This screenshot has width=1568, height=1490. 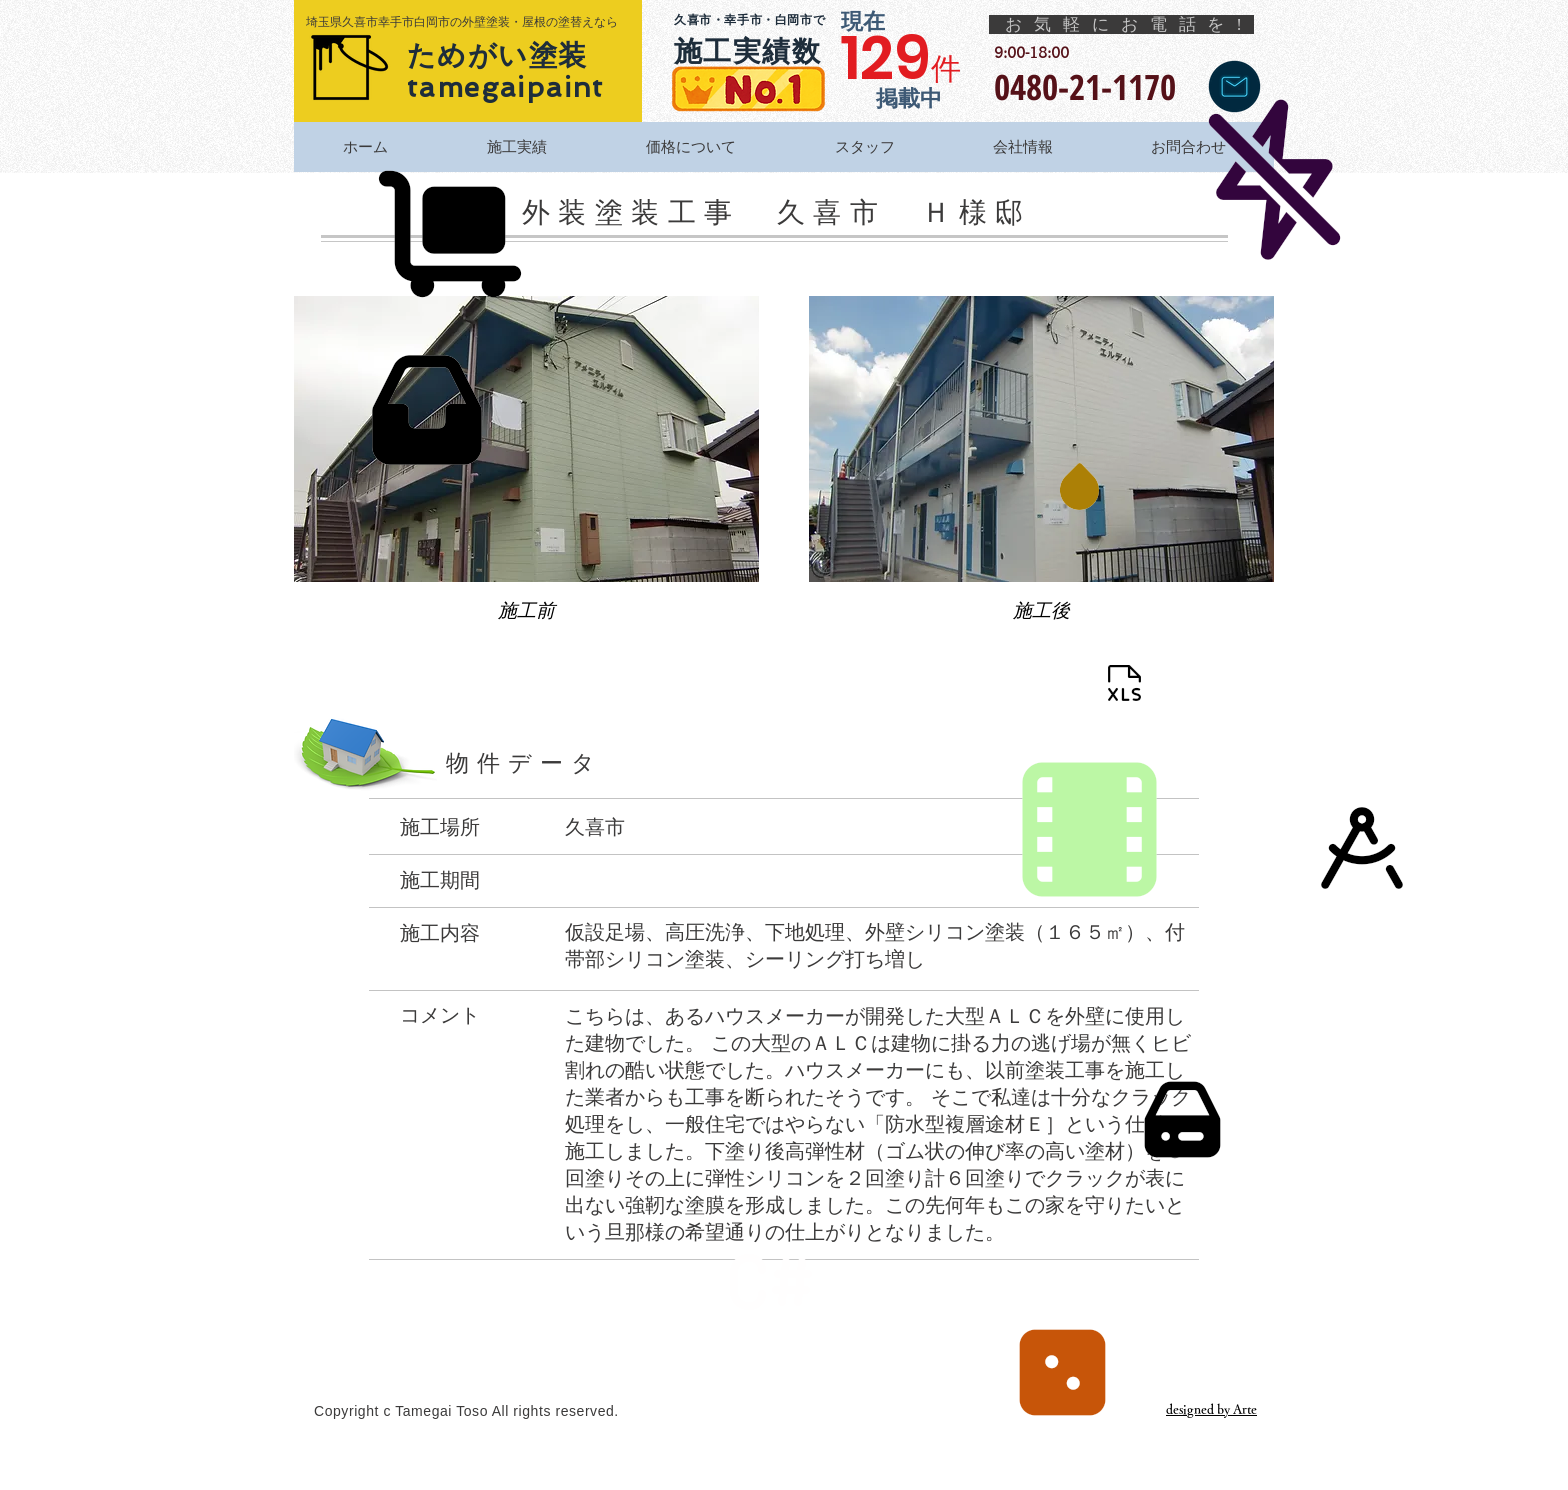 What do you see at coordinates (427, 410) in the screenshot?
I see `view your inbox` at bounding box center [427, 410].